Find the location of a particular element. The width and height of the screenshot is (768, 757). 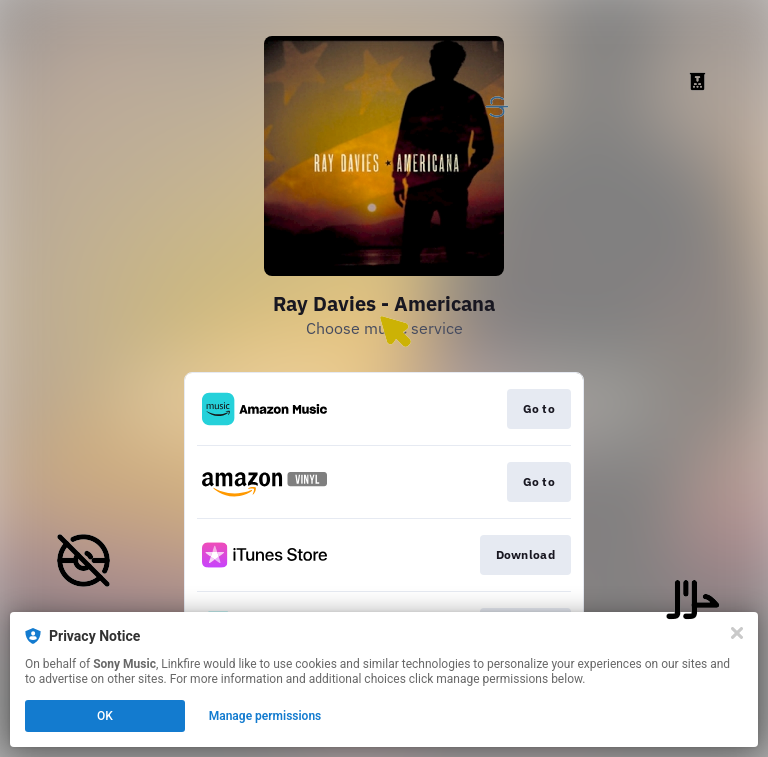

apply strikethrough formatting to selected text is located at coordinates (497, 107).